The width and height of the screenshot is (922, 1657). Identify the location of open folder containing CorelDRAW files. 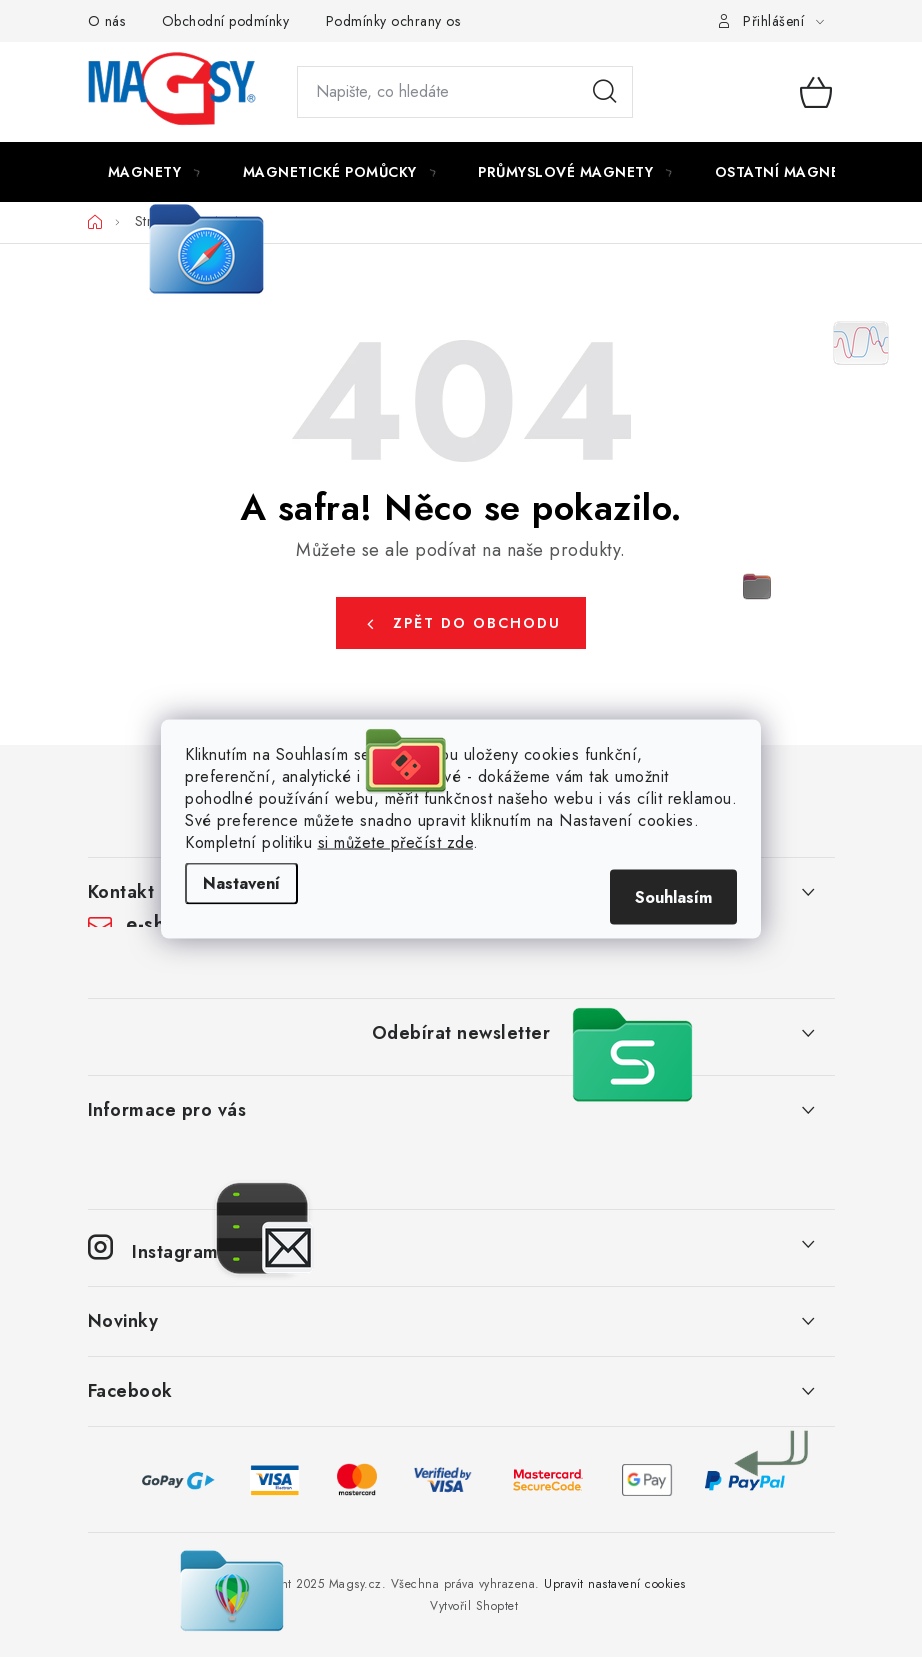
(231, 1593).